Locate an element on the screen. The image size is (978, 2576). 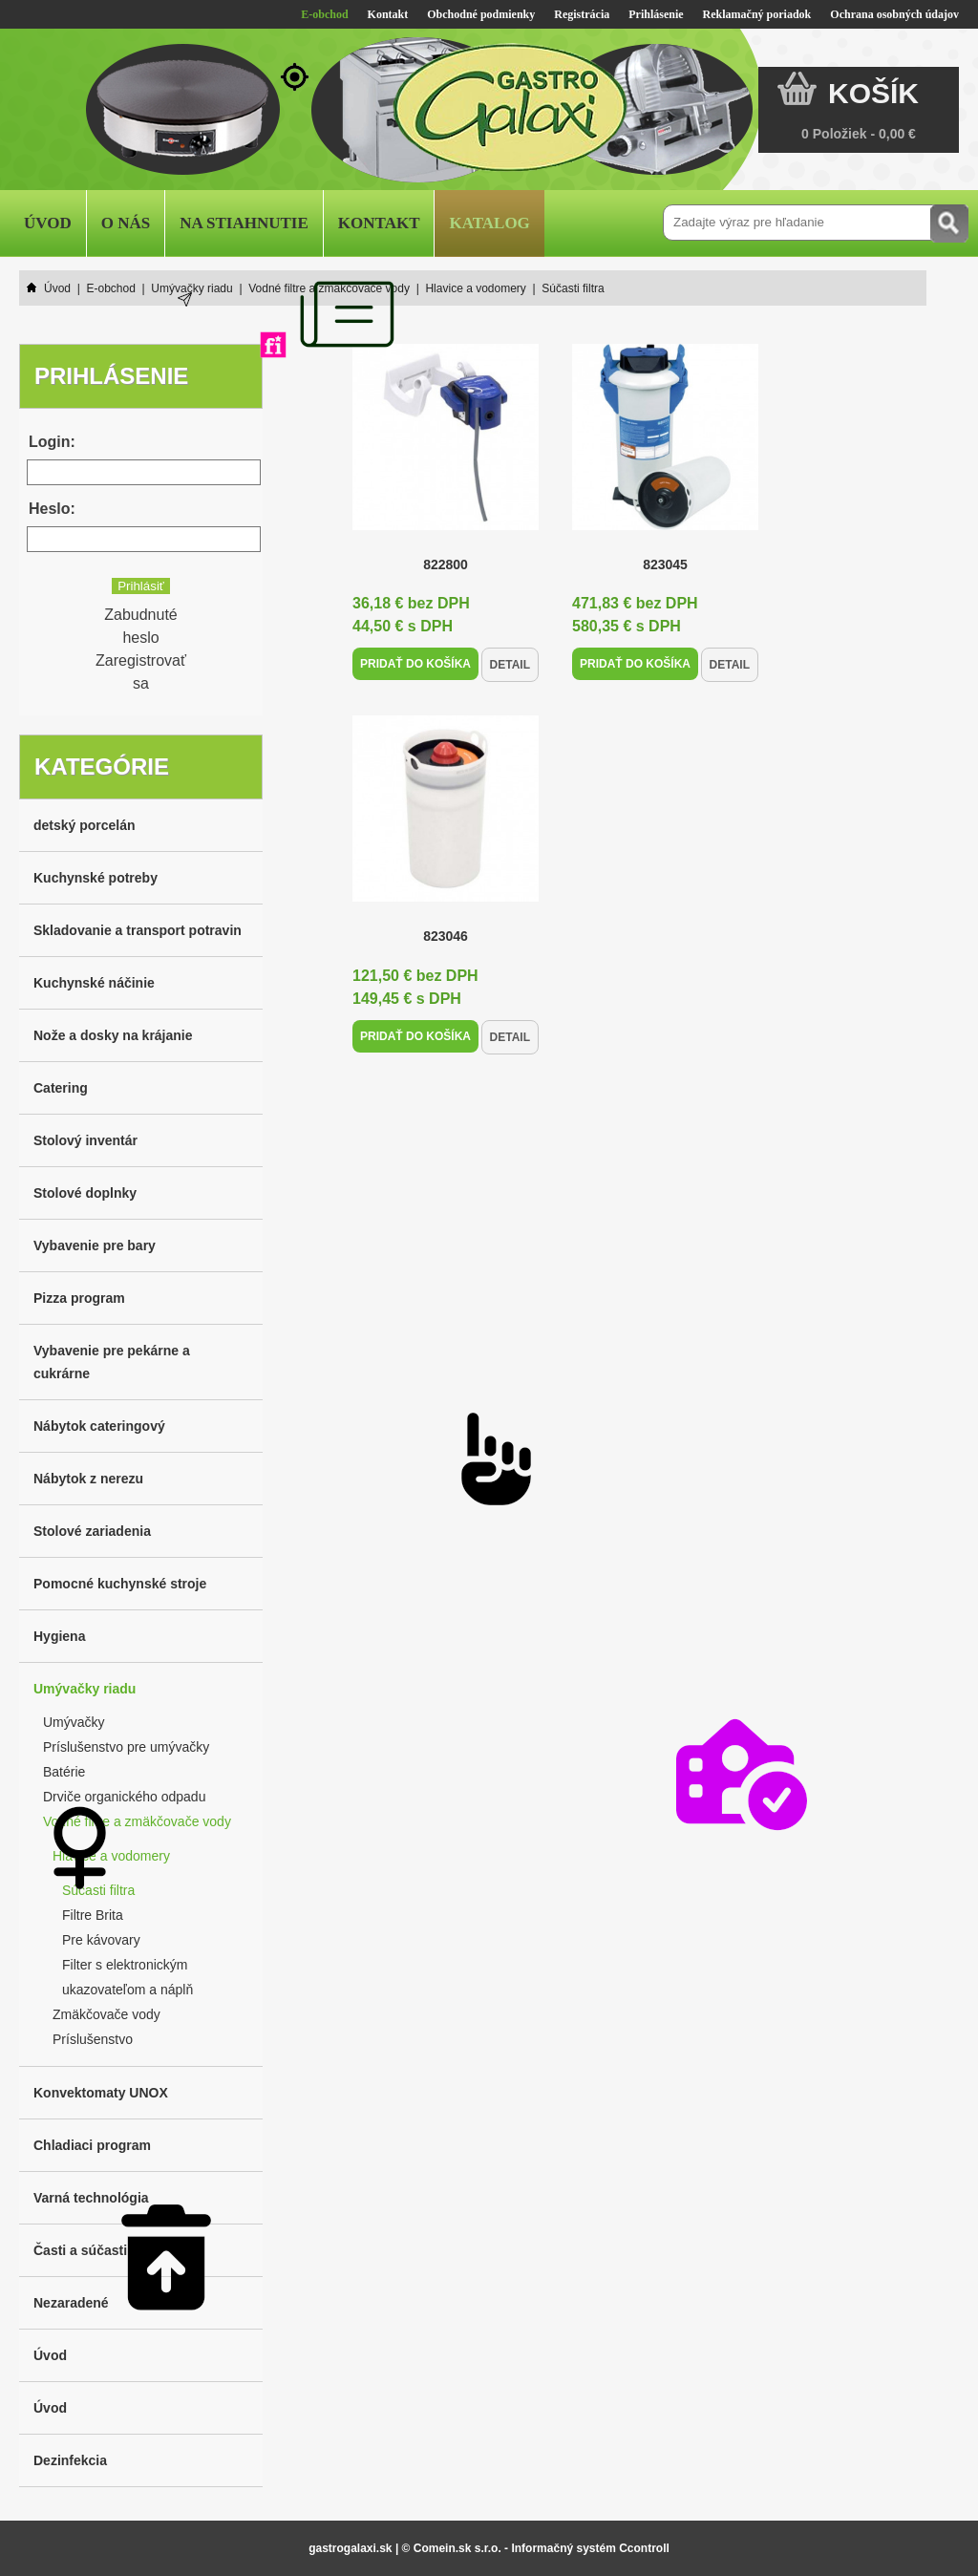
restore item from trash is located at coordinates (166, 2259).